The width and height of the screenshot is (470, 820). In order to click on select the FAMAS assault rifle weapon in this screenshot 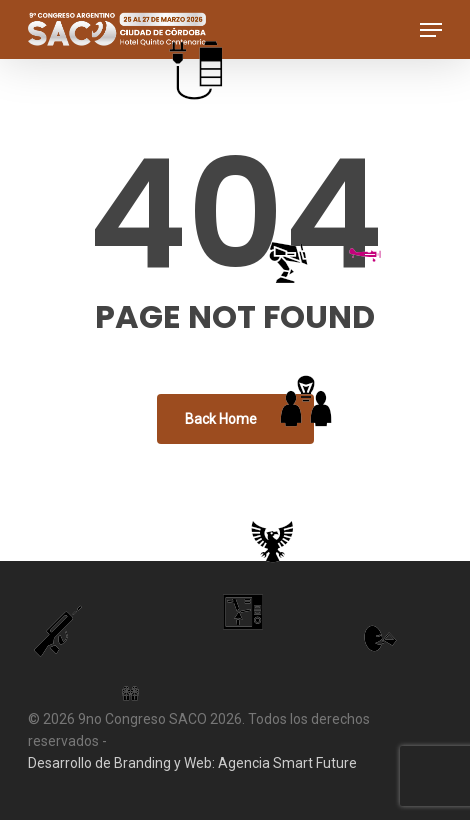, I will do `click(58, 631)`.